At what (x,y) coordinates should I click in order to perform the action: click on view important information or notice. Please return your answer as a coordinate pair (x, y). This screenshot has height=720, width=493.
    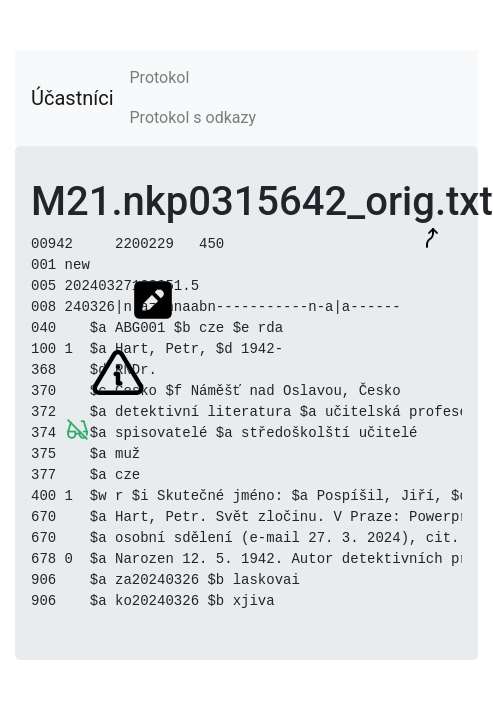
    Looking at the image, I should click on (118, 374).